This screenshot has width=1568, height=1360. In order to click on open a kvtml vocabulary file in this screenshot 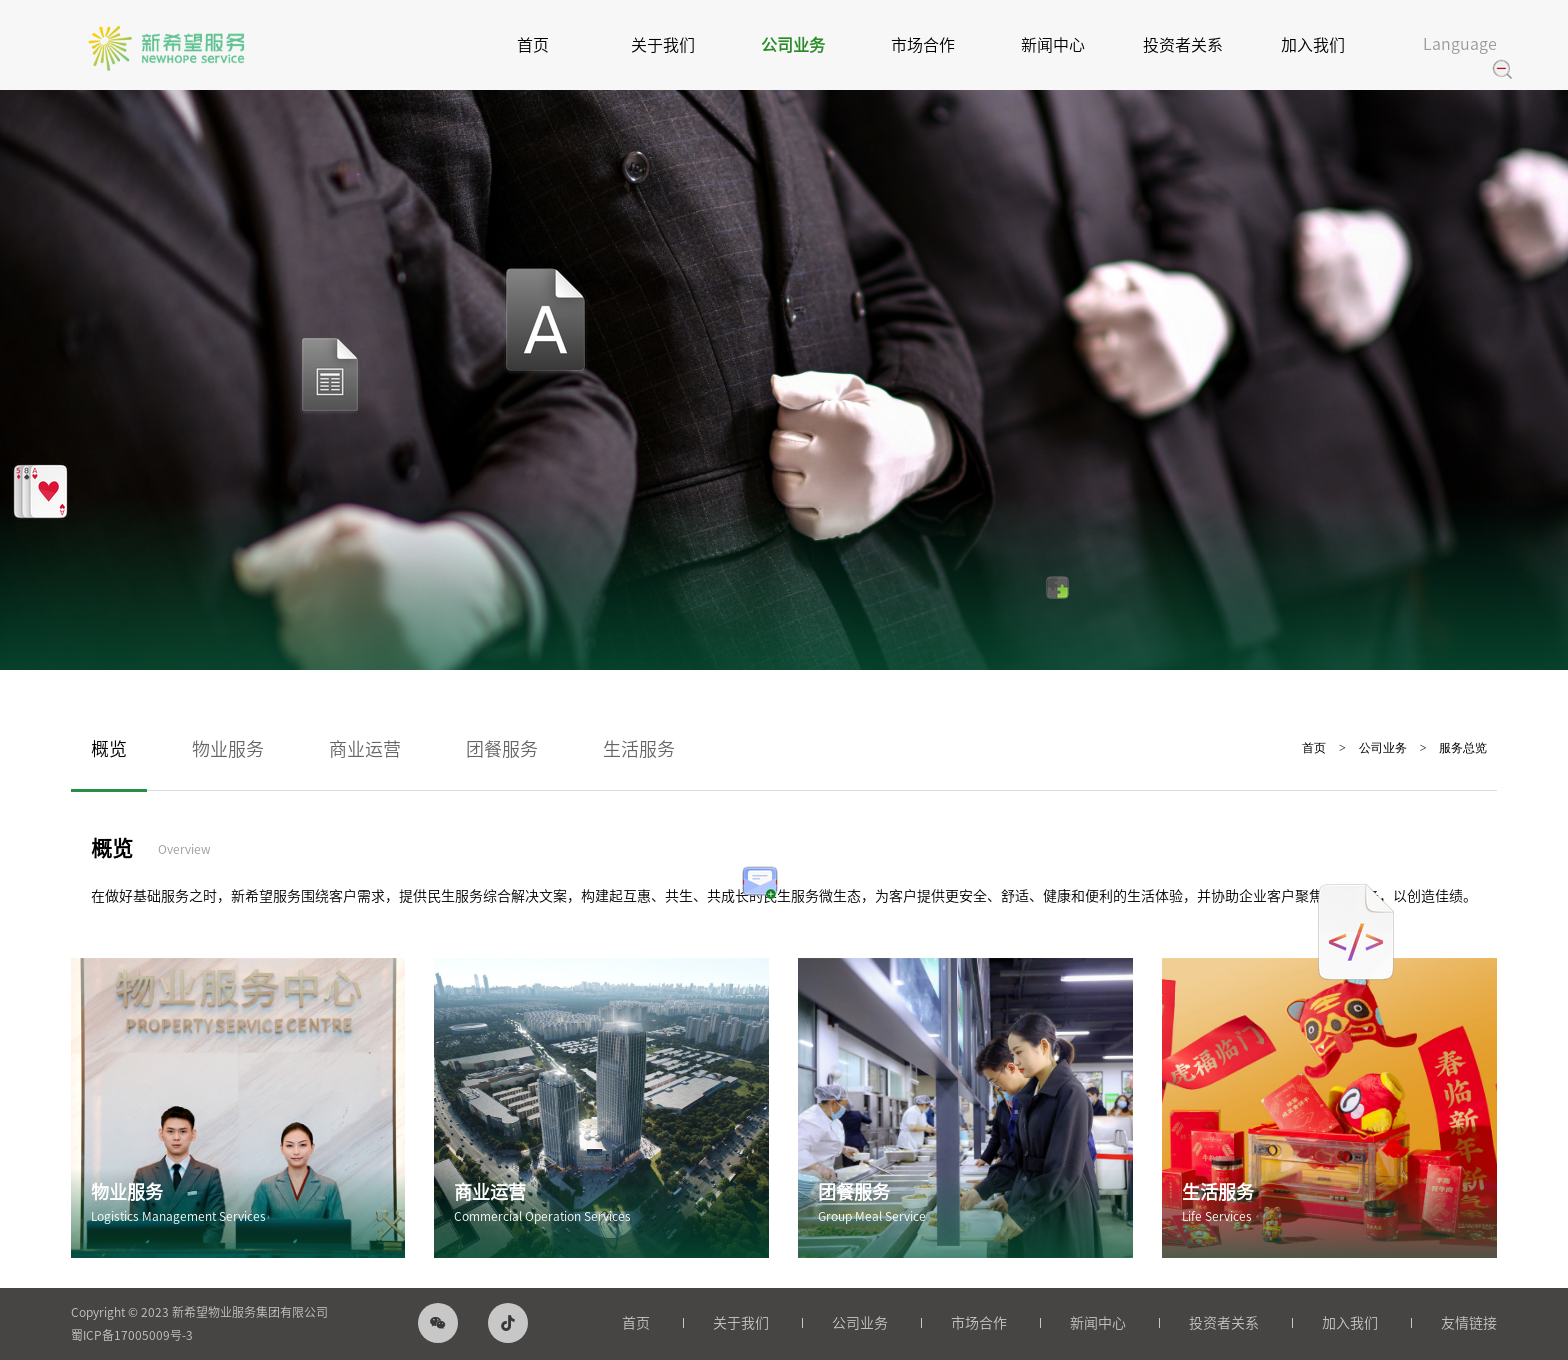, I will do `click(330, 376)`.